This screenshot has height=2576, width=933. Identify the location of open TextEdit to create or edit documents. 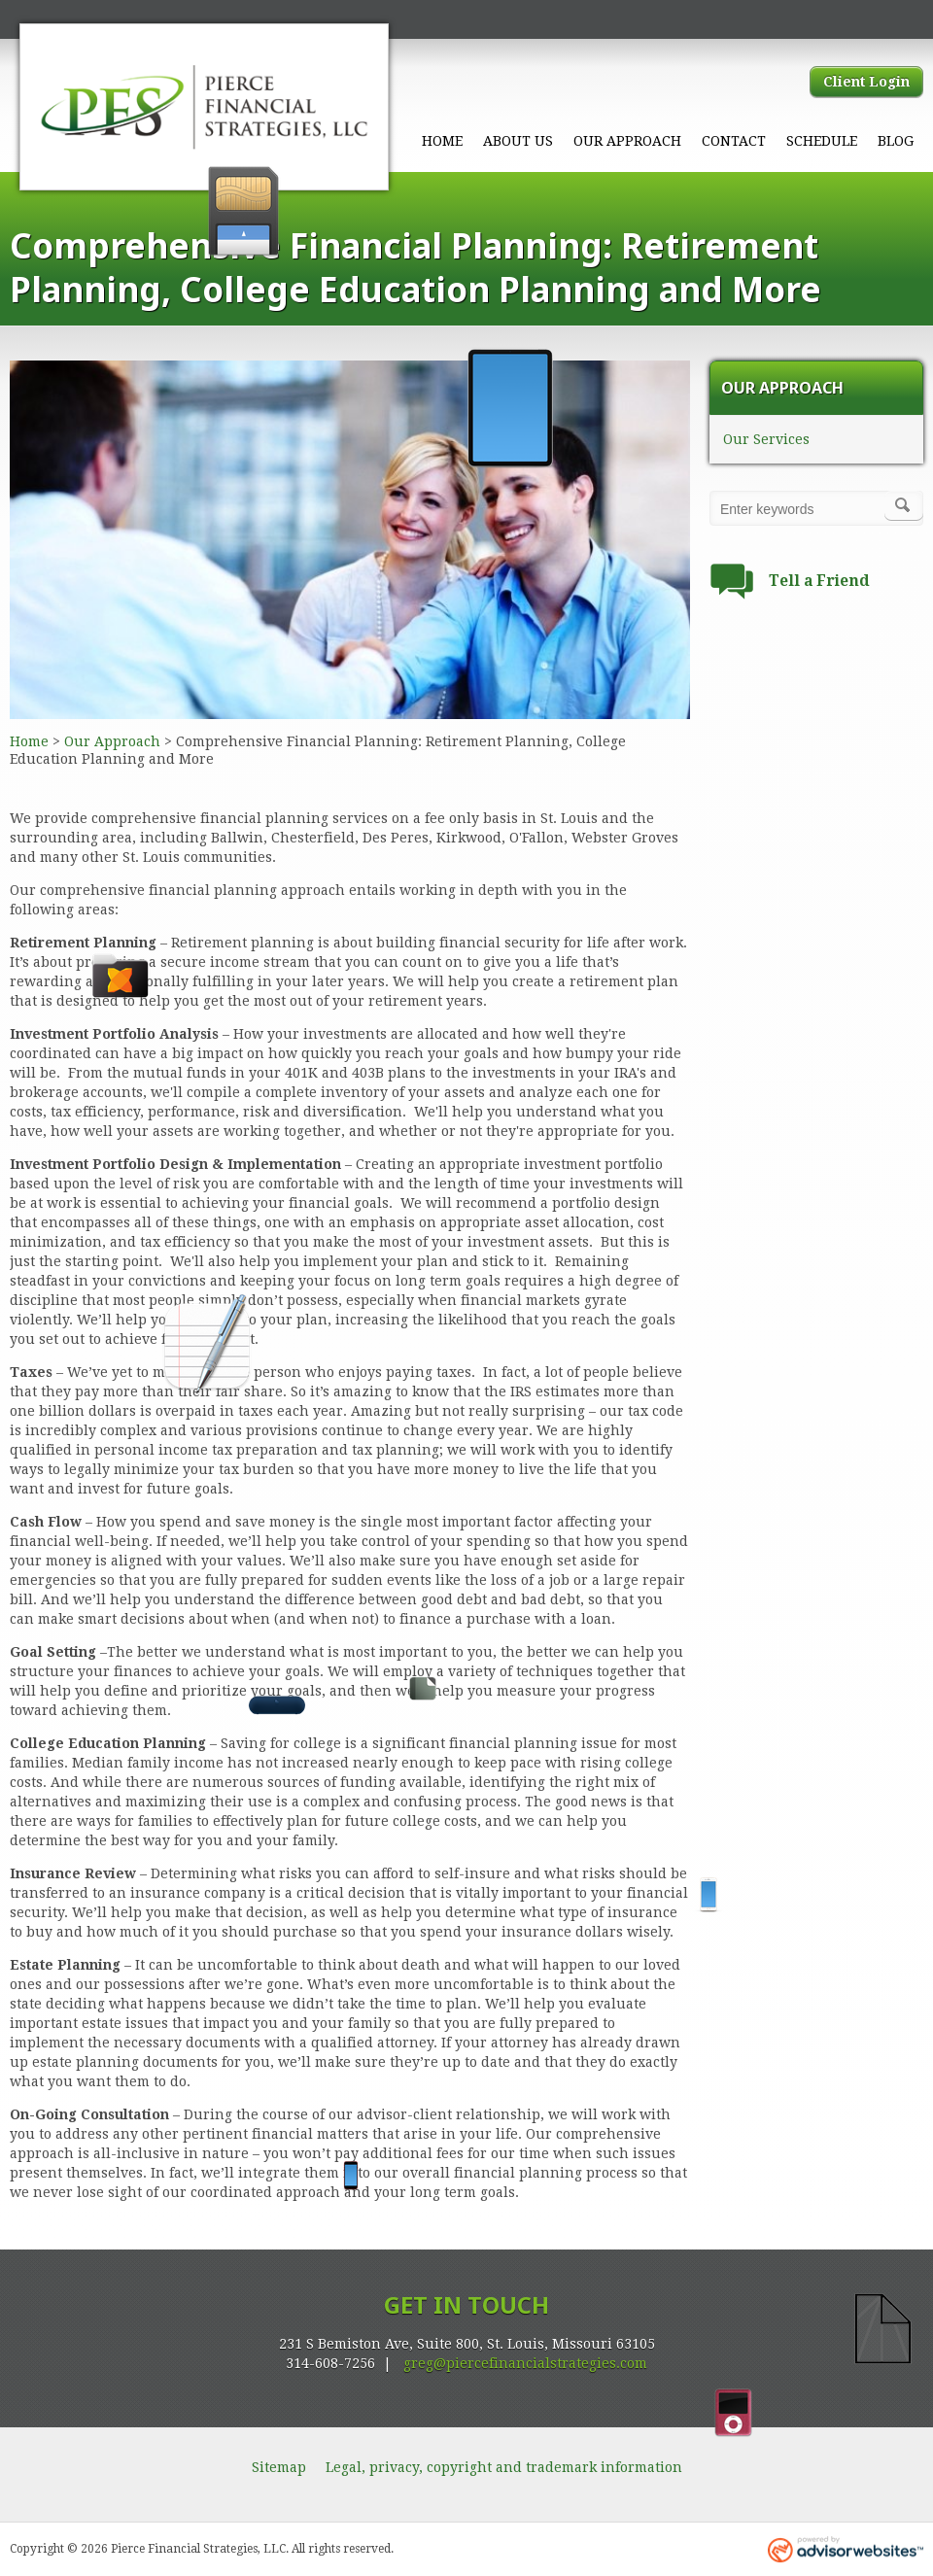
(207, 1346).